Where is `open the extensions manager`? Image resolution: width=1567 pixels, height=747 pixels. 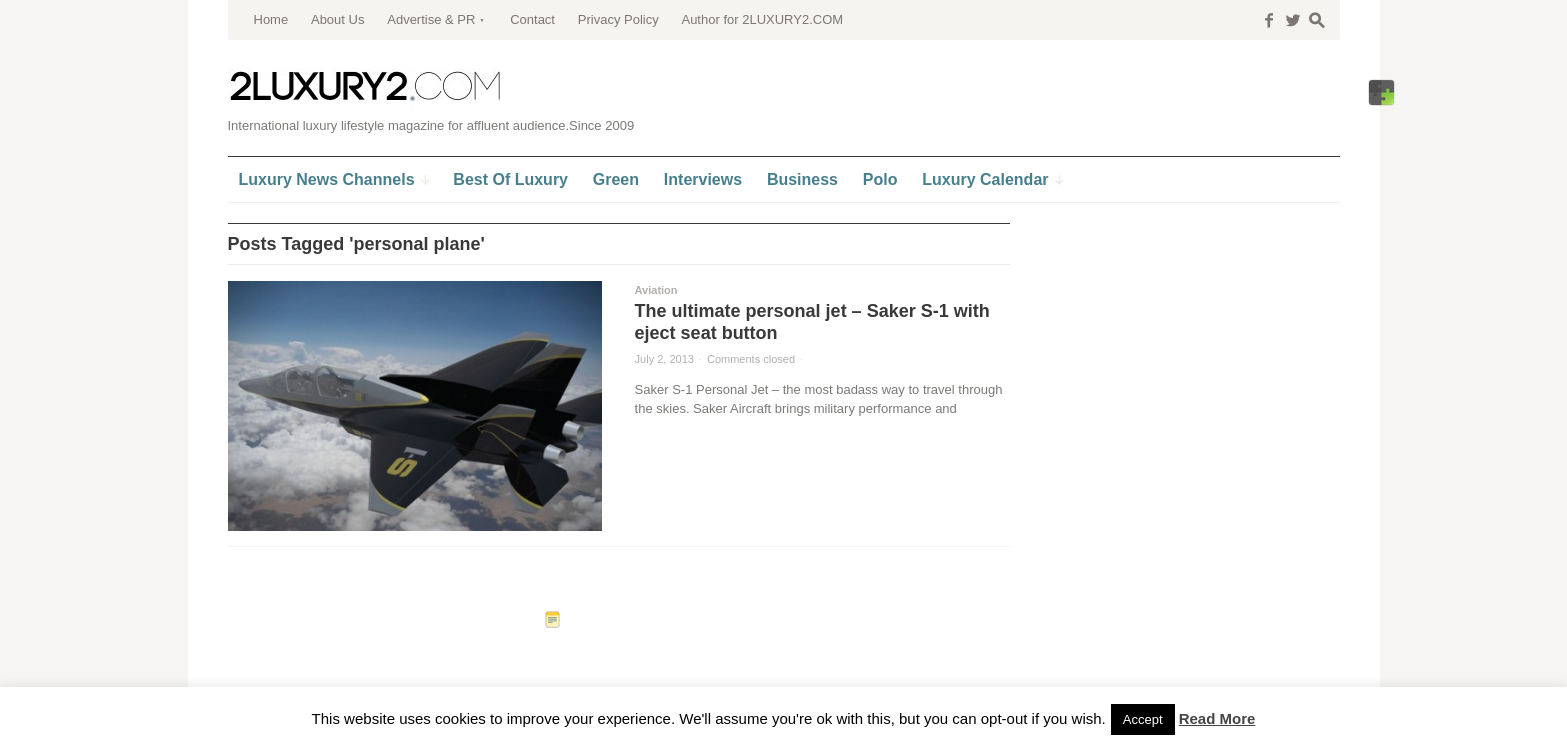
open the extensions manager is located at coordinates (1381, 92).